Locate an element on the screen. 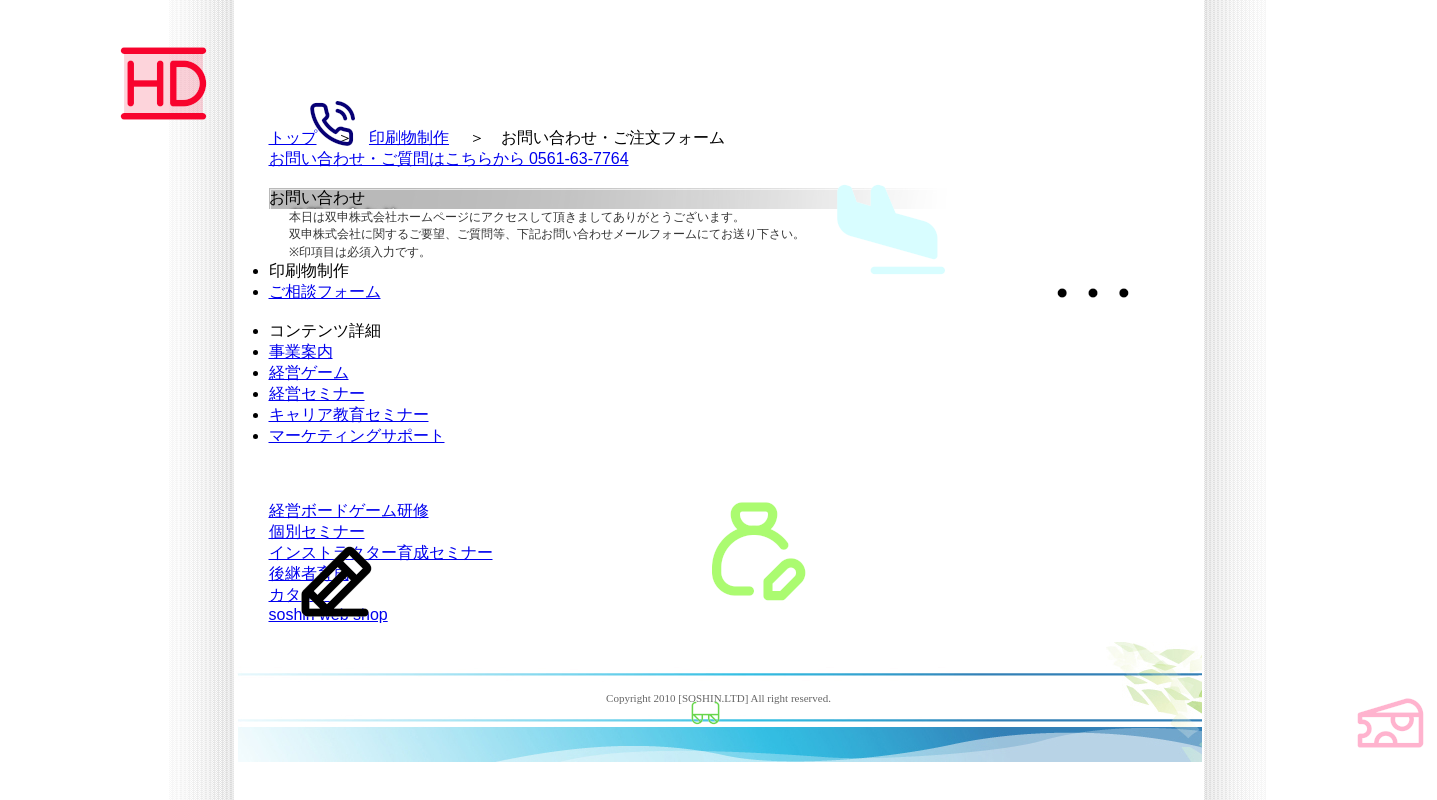 The height and width of the screenshot is (800, 1437). access more options or actions is located at coordinates (1093, 293).